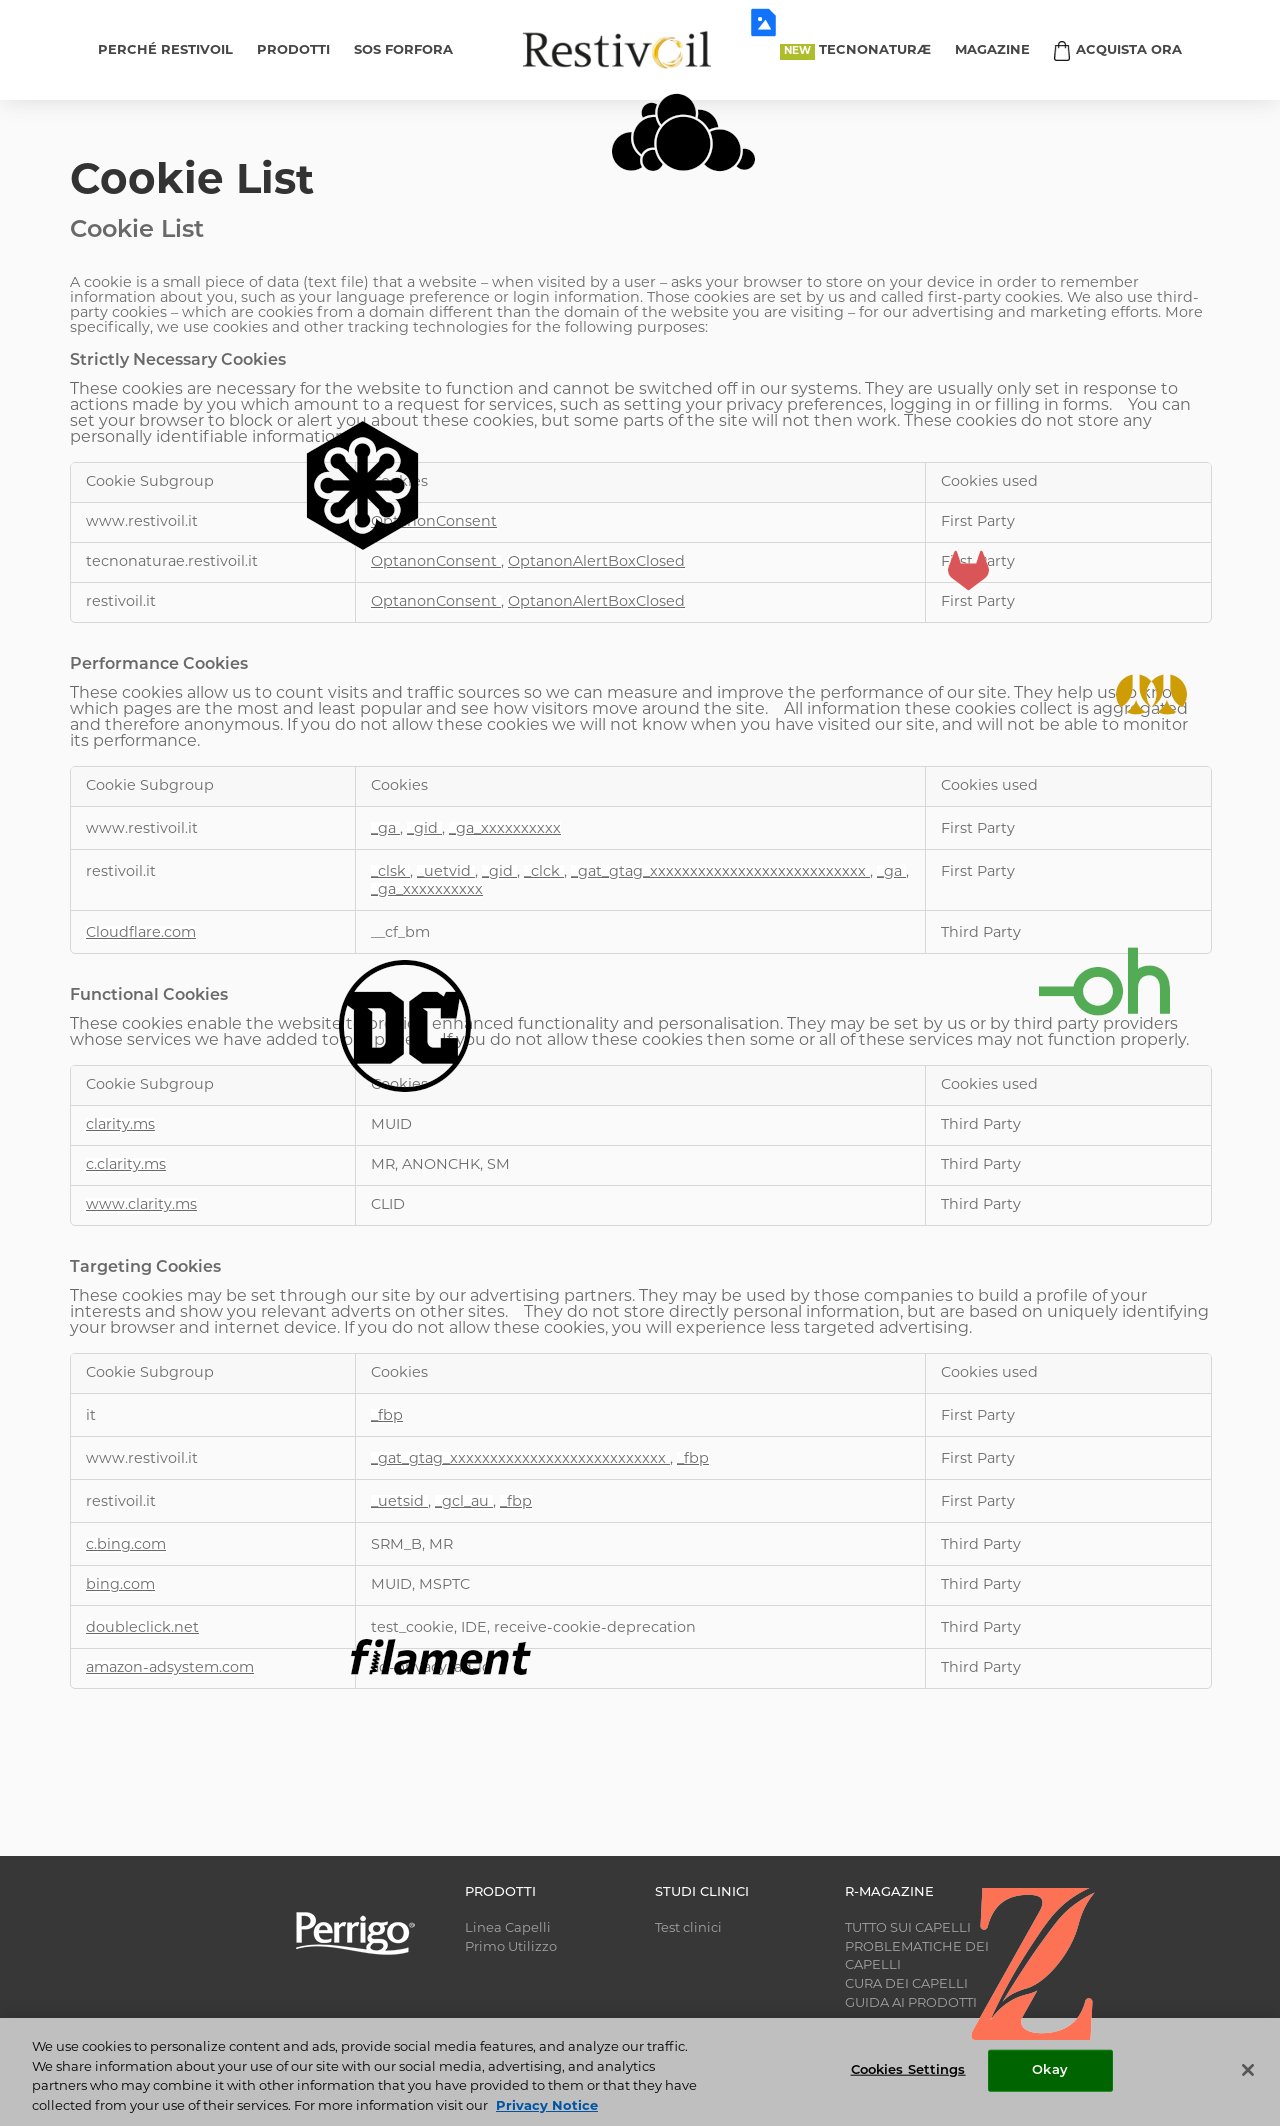  Describe the element at coordinates (1104, 981) in the screenshot. I see `oh dear website monitoring service logo` at that location.